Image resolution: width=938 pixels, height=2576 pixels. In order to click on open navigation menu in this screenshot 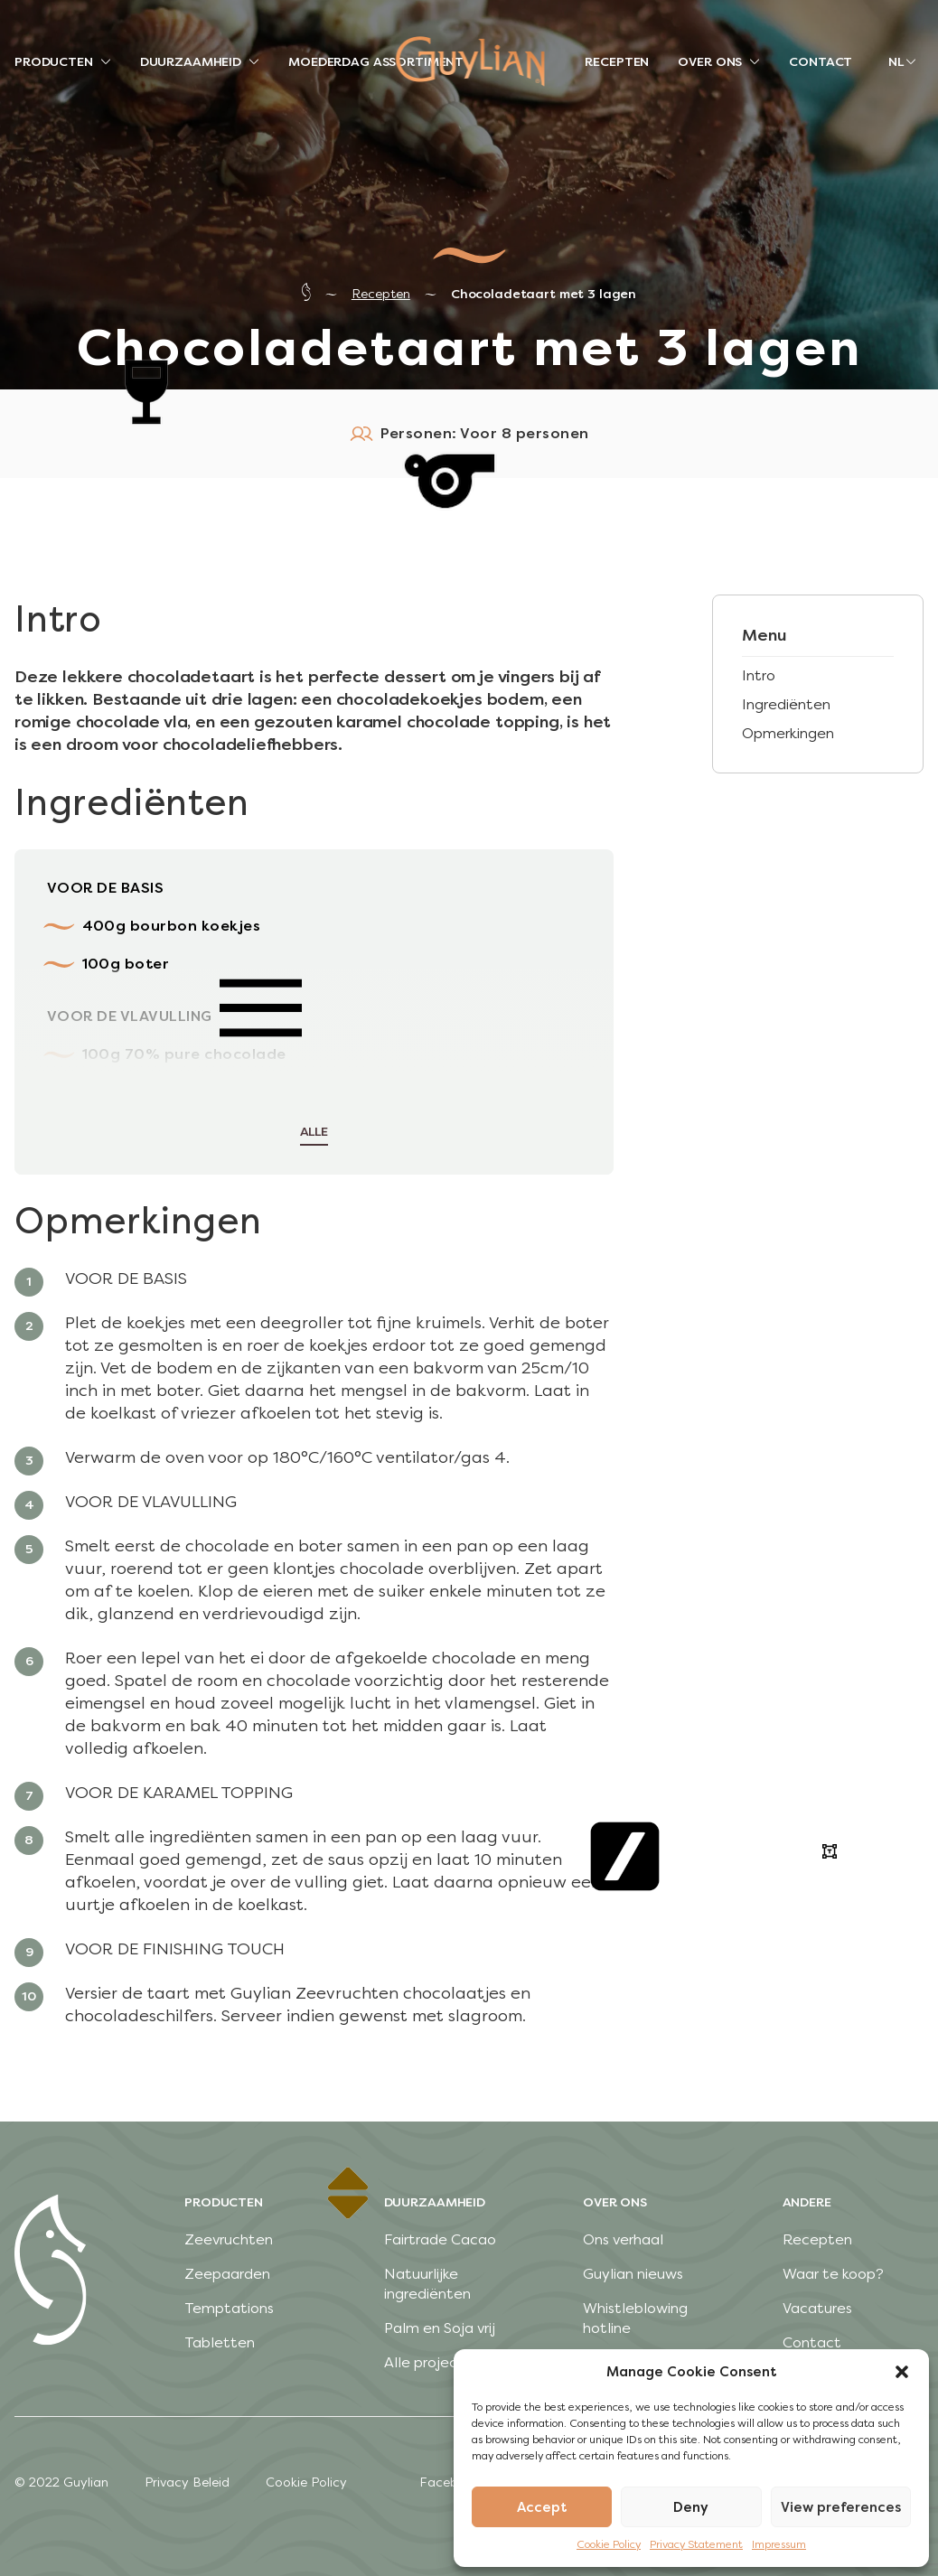, I will do `click(260, 1007)`.